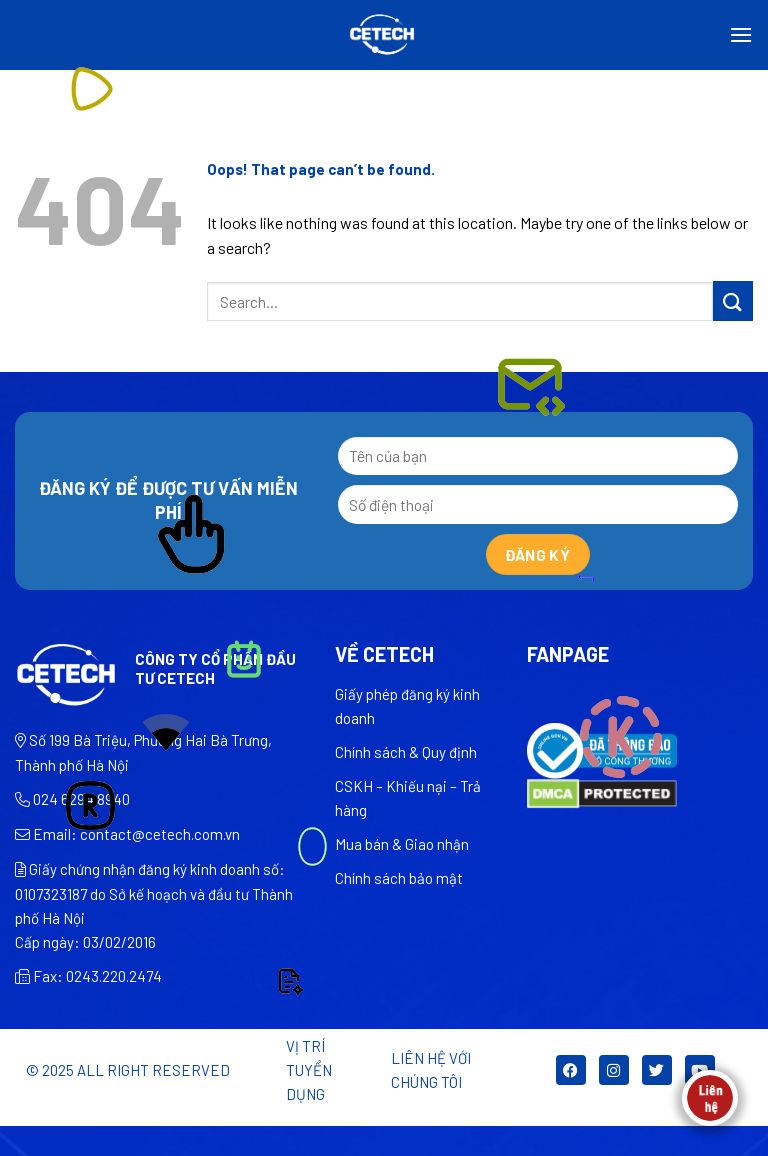 This screenshot has width=768, height=1156. What do you see at coordinates (586, 578) in the screenshot?
I see `go back to previous screen` at bounding box center [586, 578].